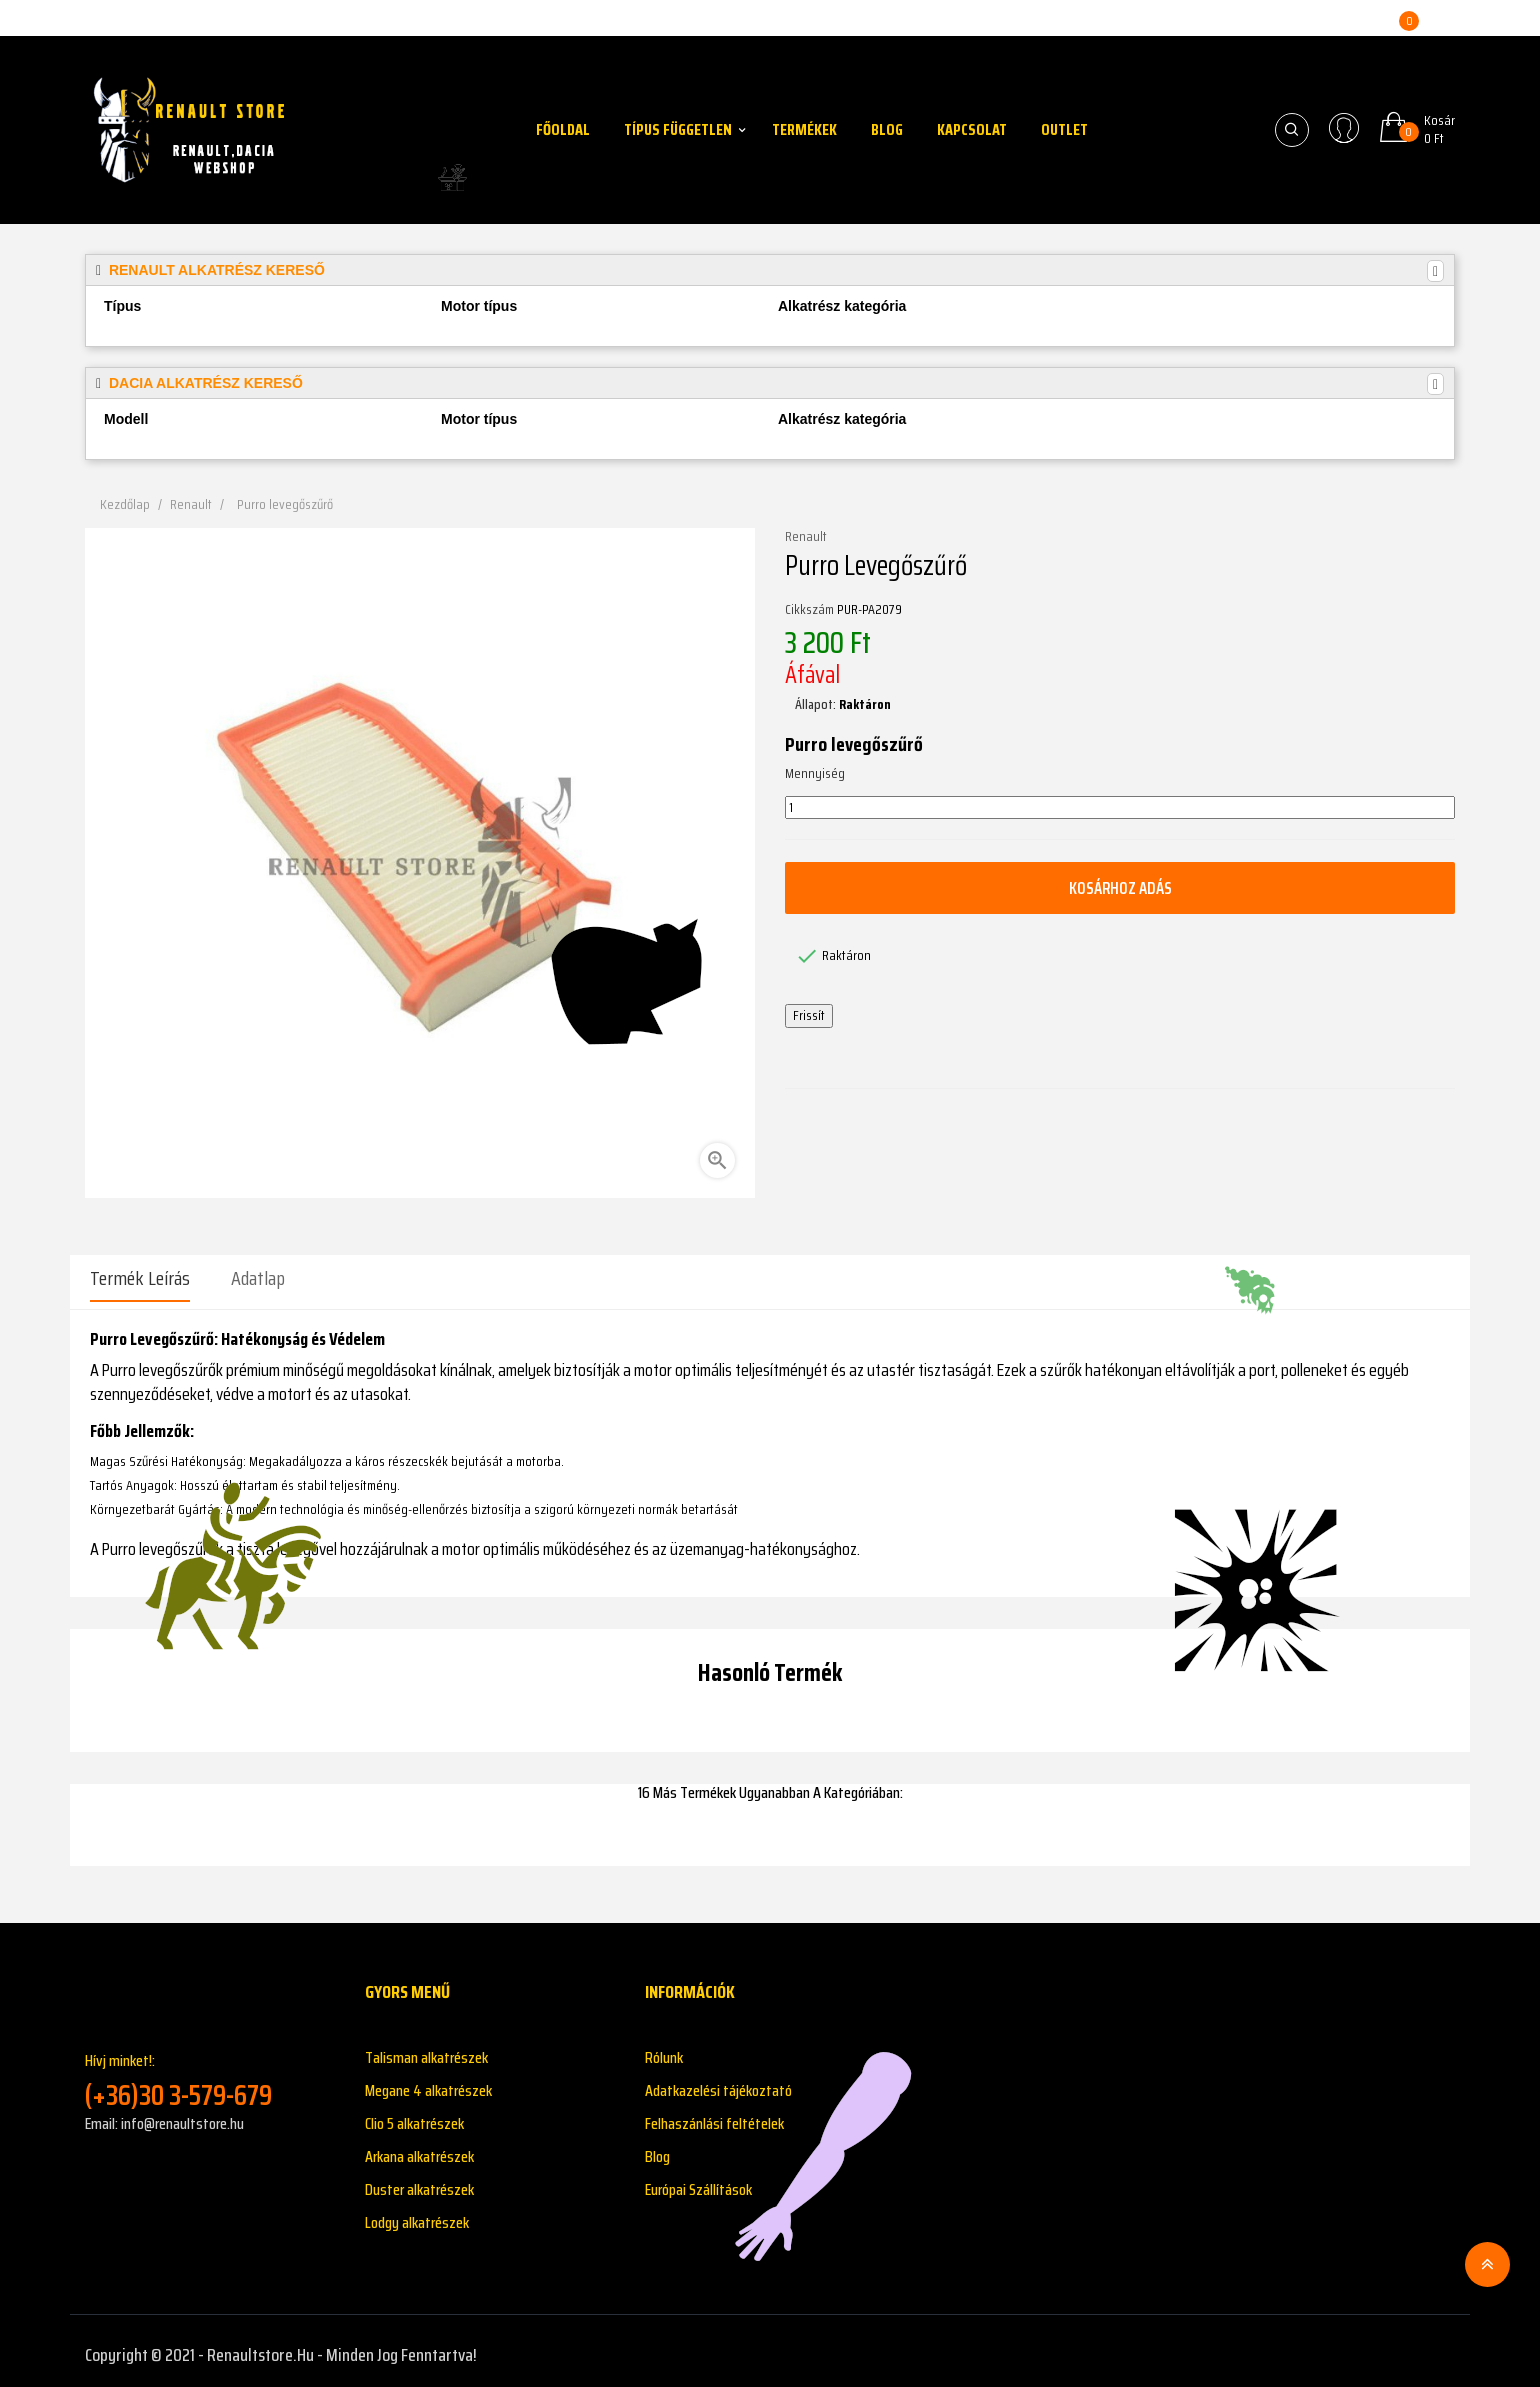  Describe the element at coordinates (233, 1566) in the screenshot. I see `select cavalry unit type` at that location.